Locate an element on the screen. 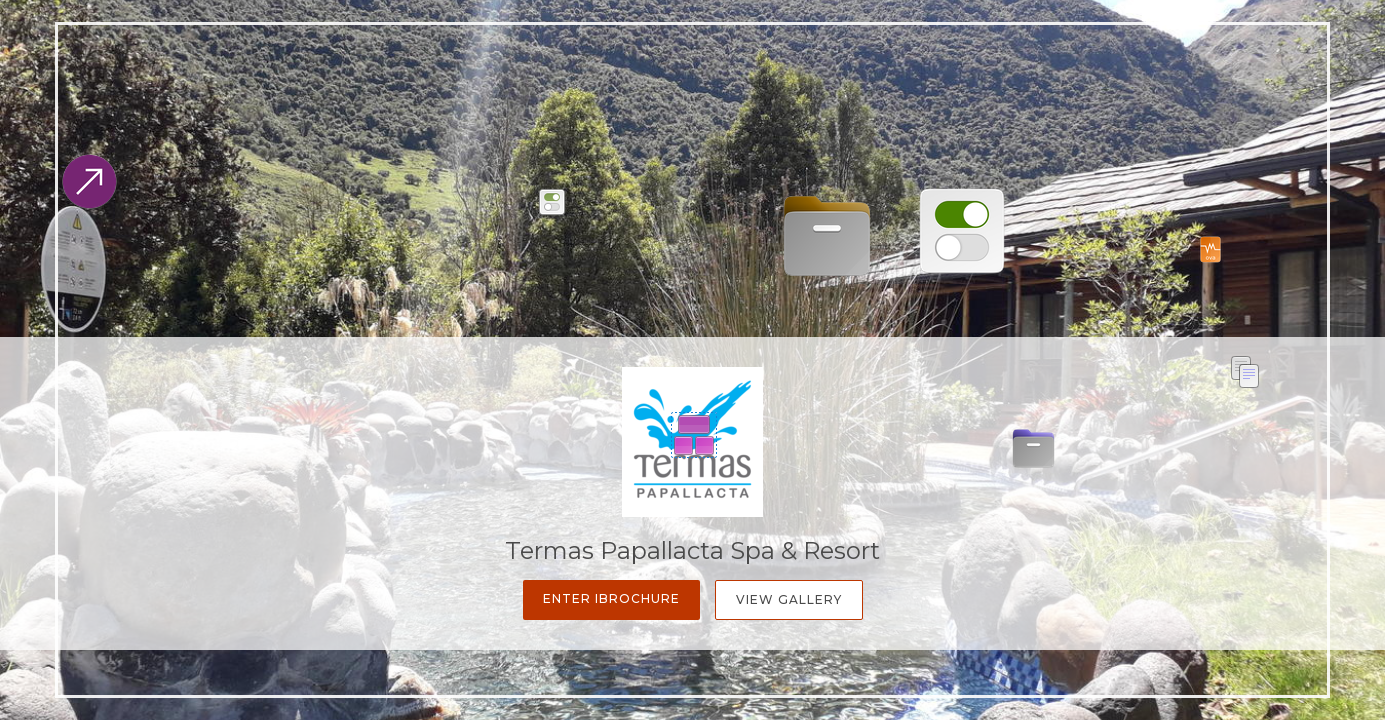  indicates a symbolic link or shortcut to another file is located at coordinates (89, 181).